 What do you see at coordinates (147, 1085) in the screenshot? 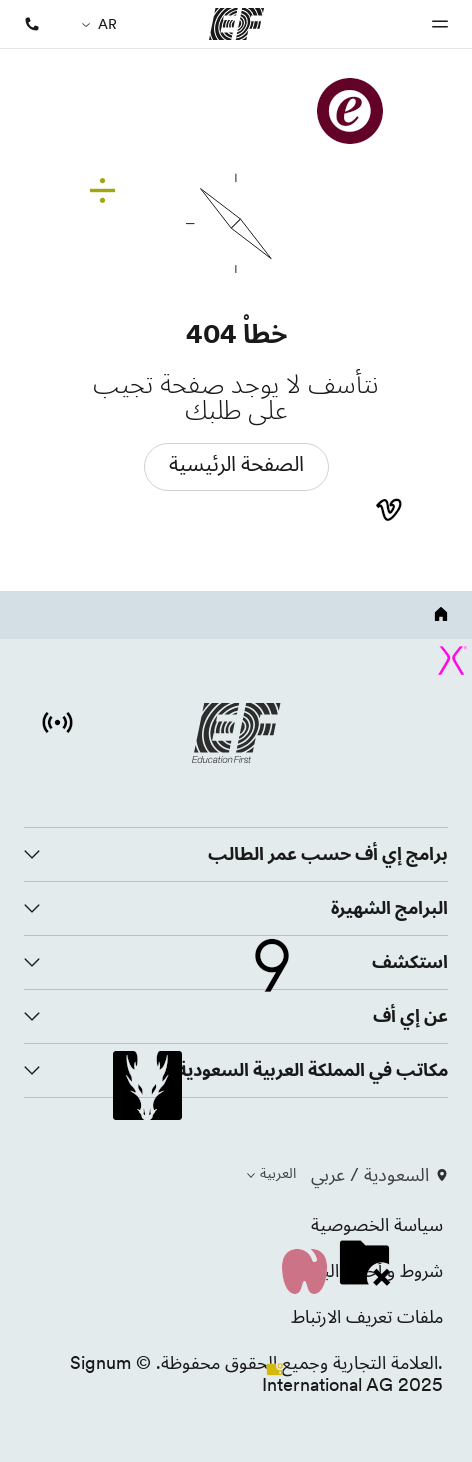
I see `open dragonframe stop-motion animation software` at bounding box center [147, 1085].